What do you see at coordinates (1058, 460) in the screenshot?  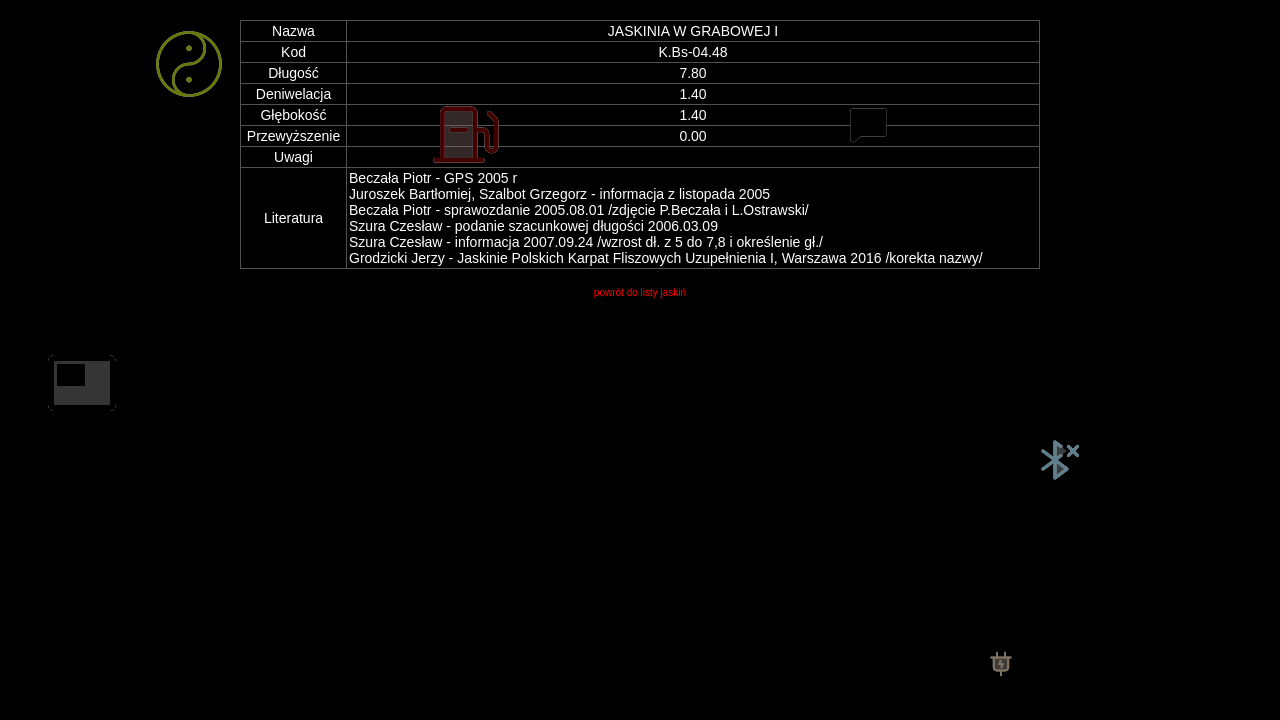 I see `bluetooth is disabled or turned off` at bounding box center [1058, 460].